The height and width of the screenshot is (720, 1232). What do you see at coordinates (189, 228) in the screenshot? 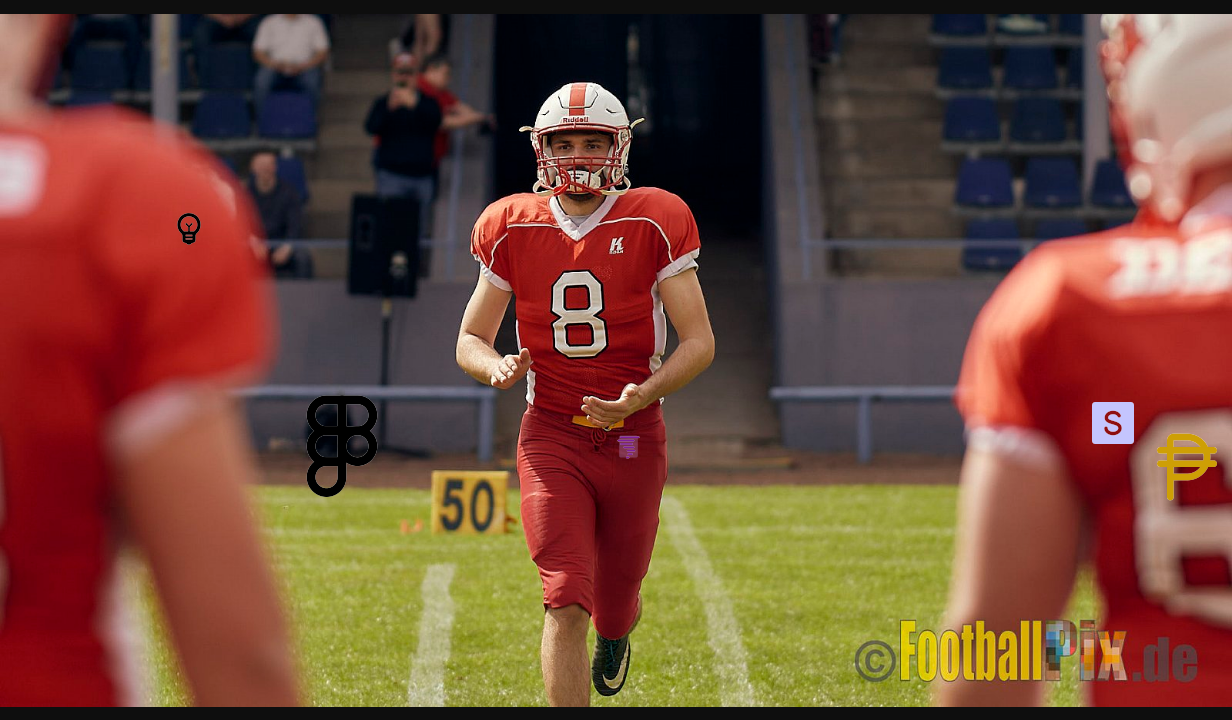
I see `access tips or helpful suggestions` at bounding box center [189, 228].